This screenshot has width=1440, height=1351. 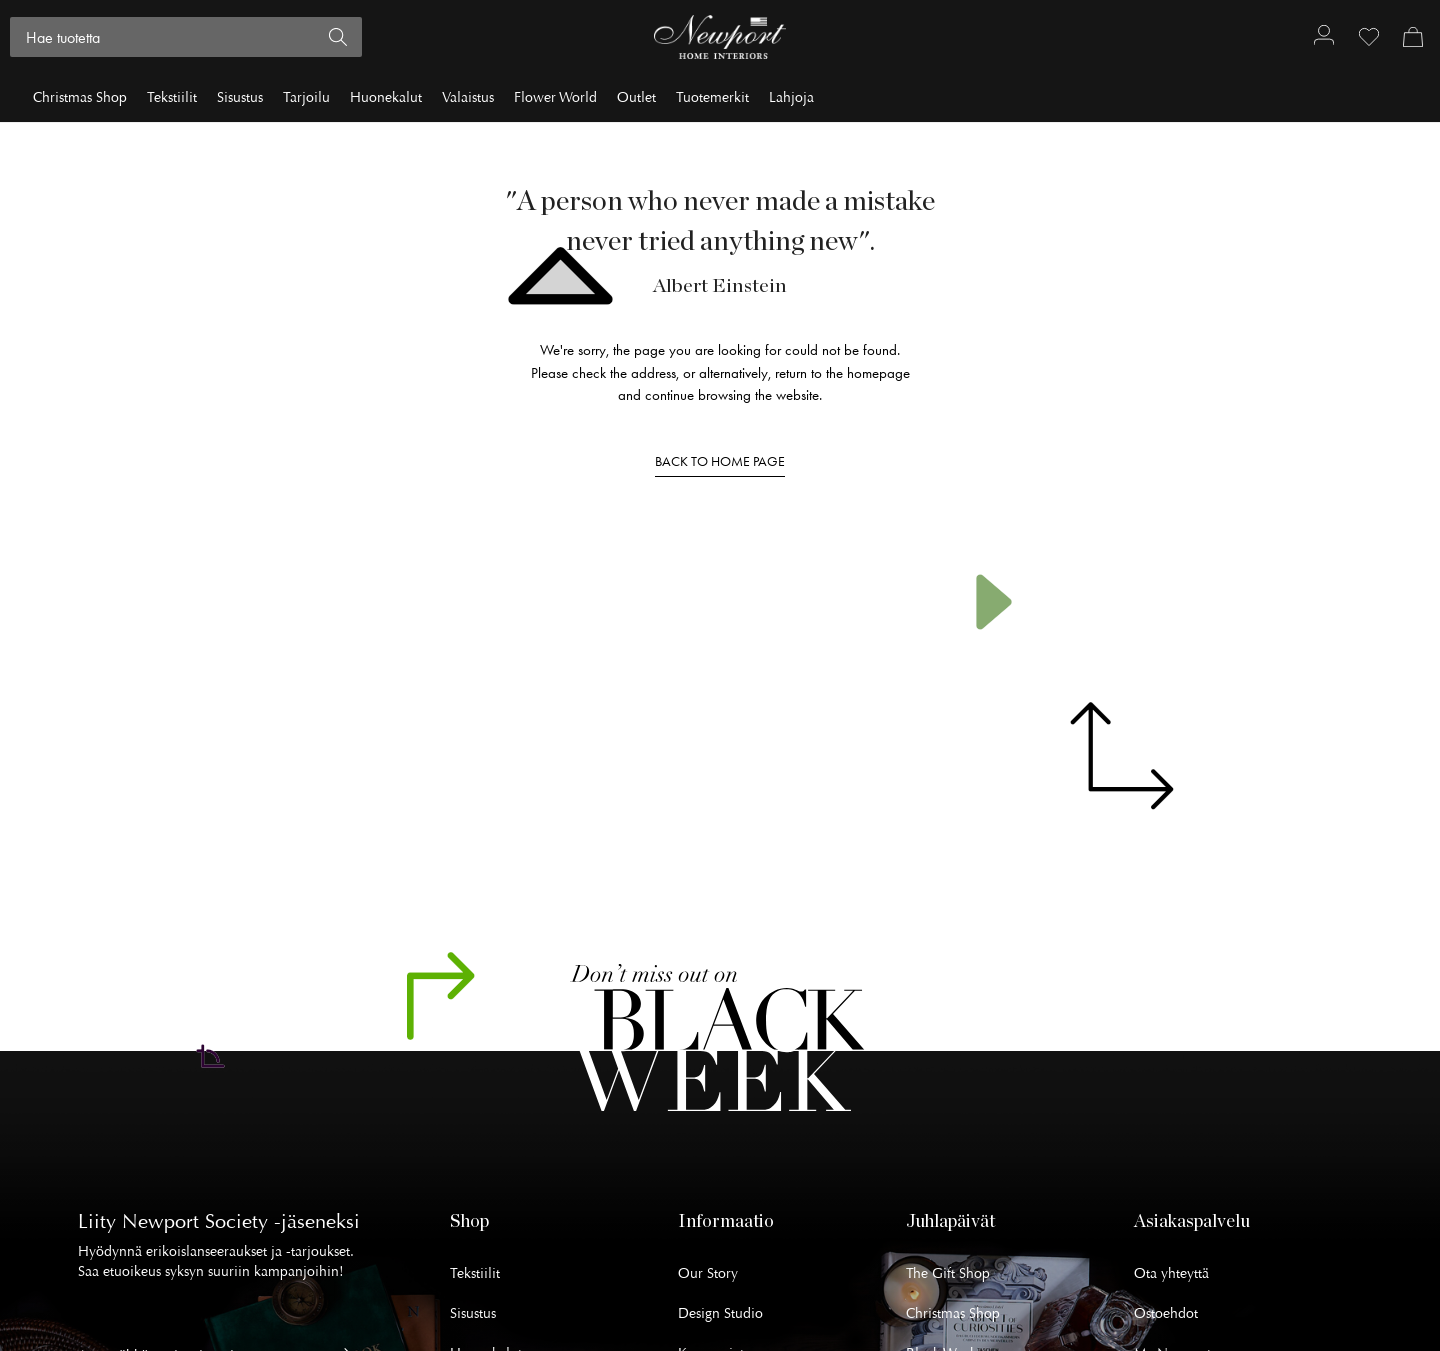 I want to click on scroll up or move content upward, so click(x=560, y=304).